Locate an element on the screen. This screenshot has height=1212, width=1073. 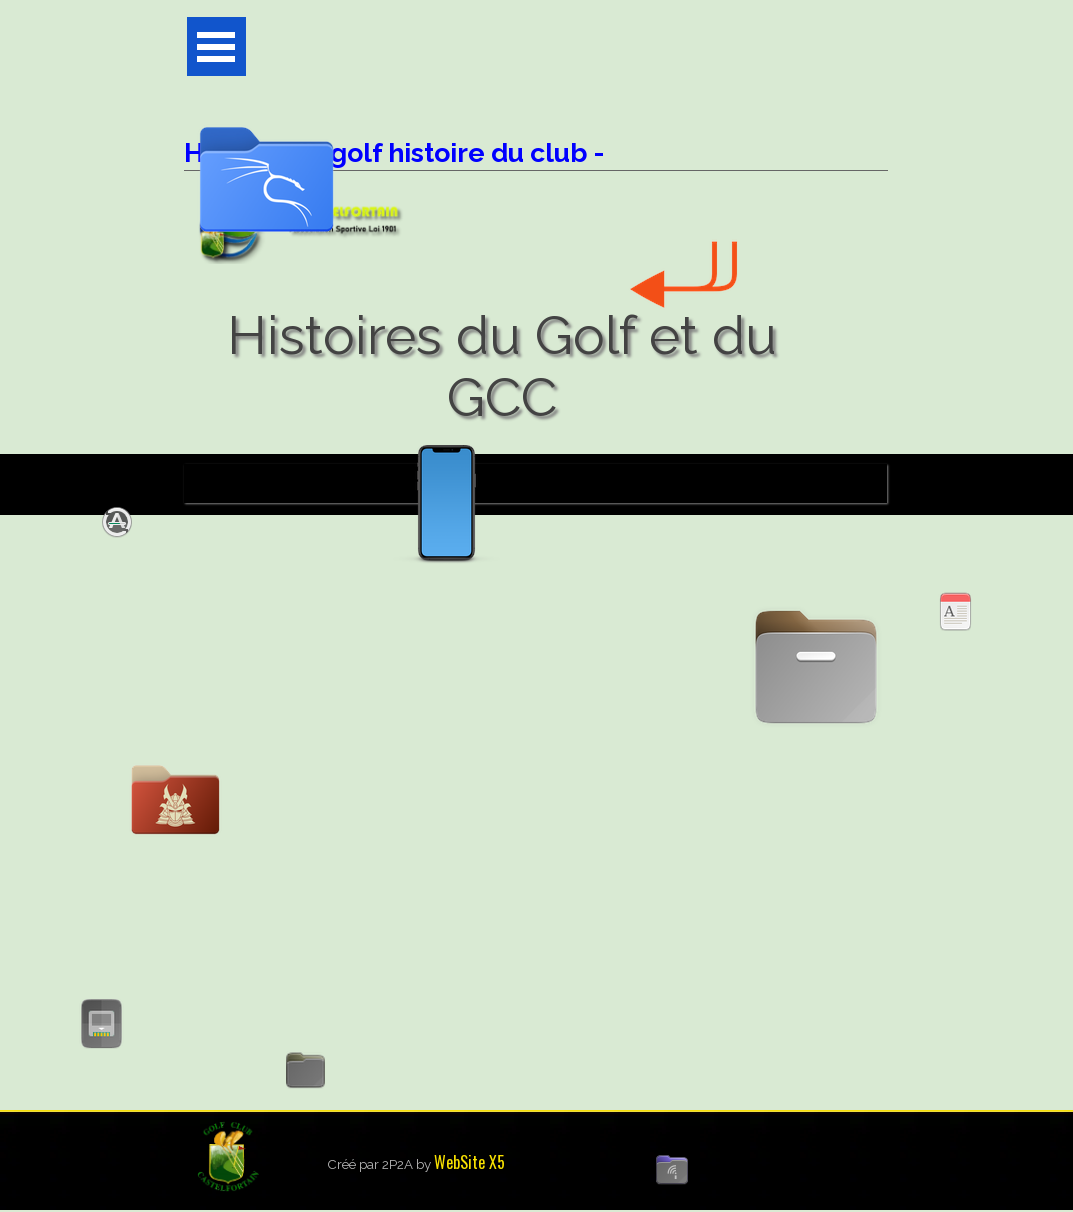
game boy advance ROM file is located at coordinates (101, 1023).